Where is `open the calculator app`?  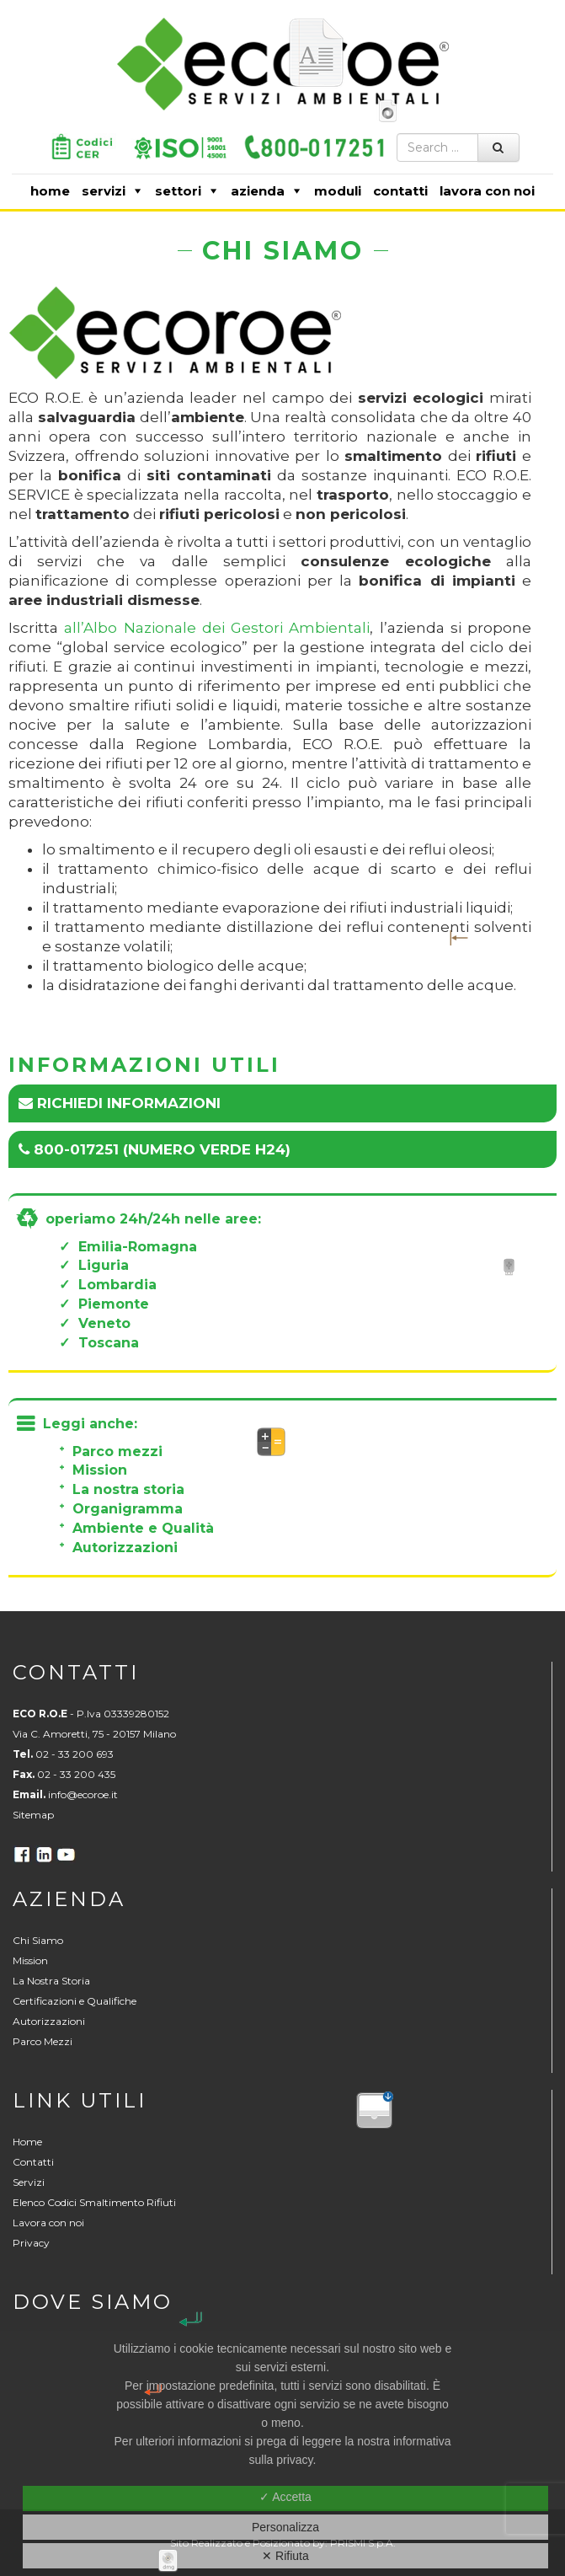 open the calculator app is located at coordinates (271, 1442).